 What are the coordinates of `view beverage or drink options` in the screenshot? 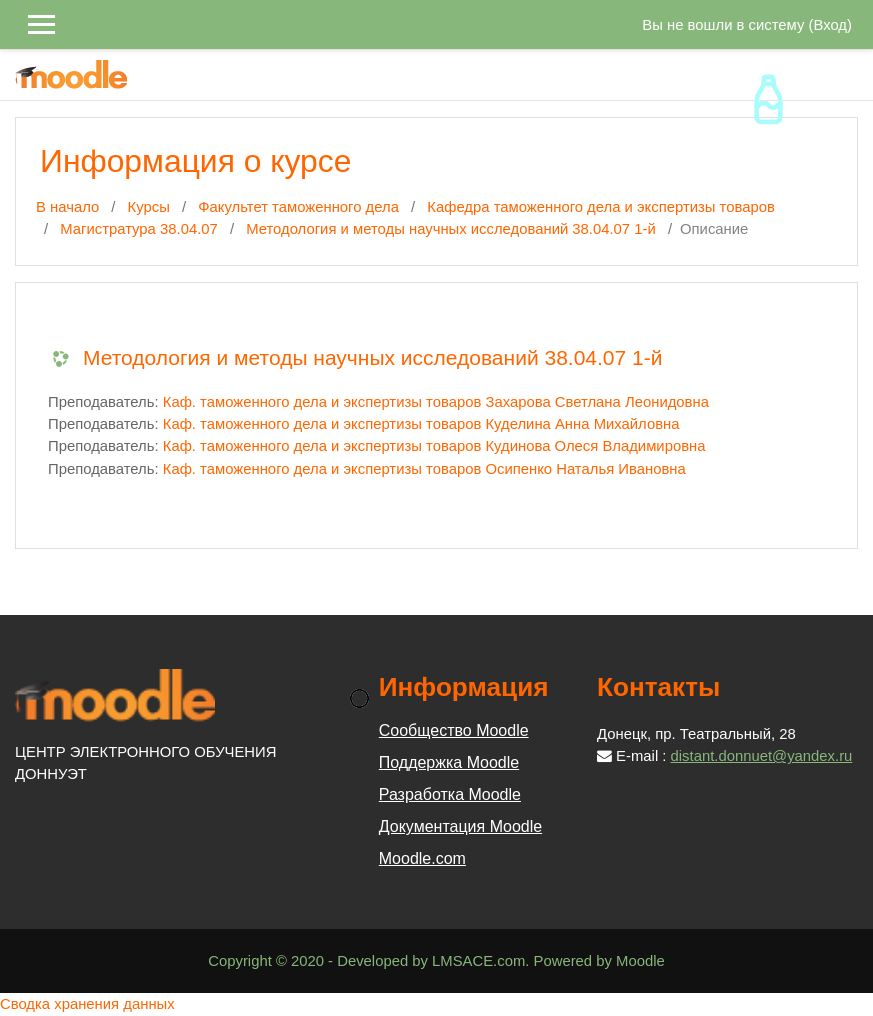 It's located at (768, 100).